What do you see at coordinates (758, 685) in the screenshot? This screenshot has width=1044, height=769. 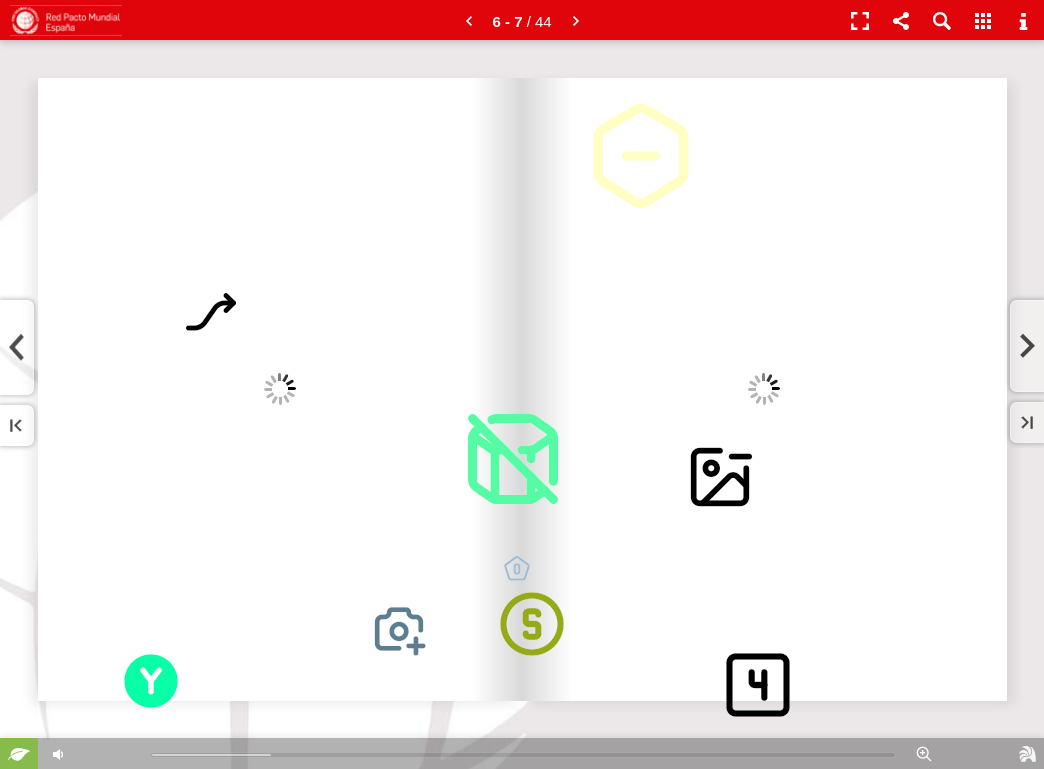 I see `select option 4 from a numbered list` at bounding box center [758, 685].